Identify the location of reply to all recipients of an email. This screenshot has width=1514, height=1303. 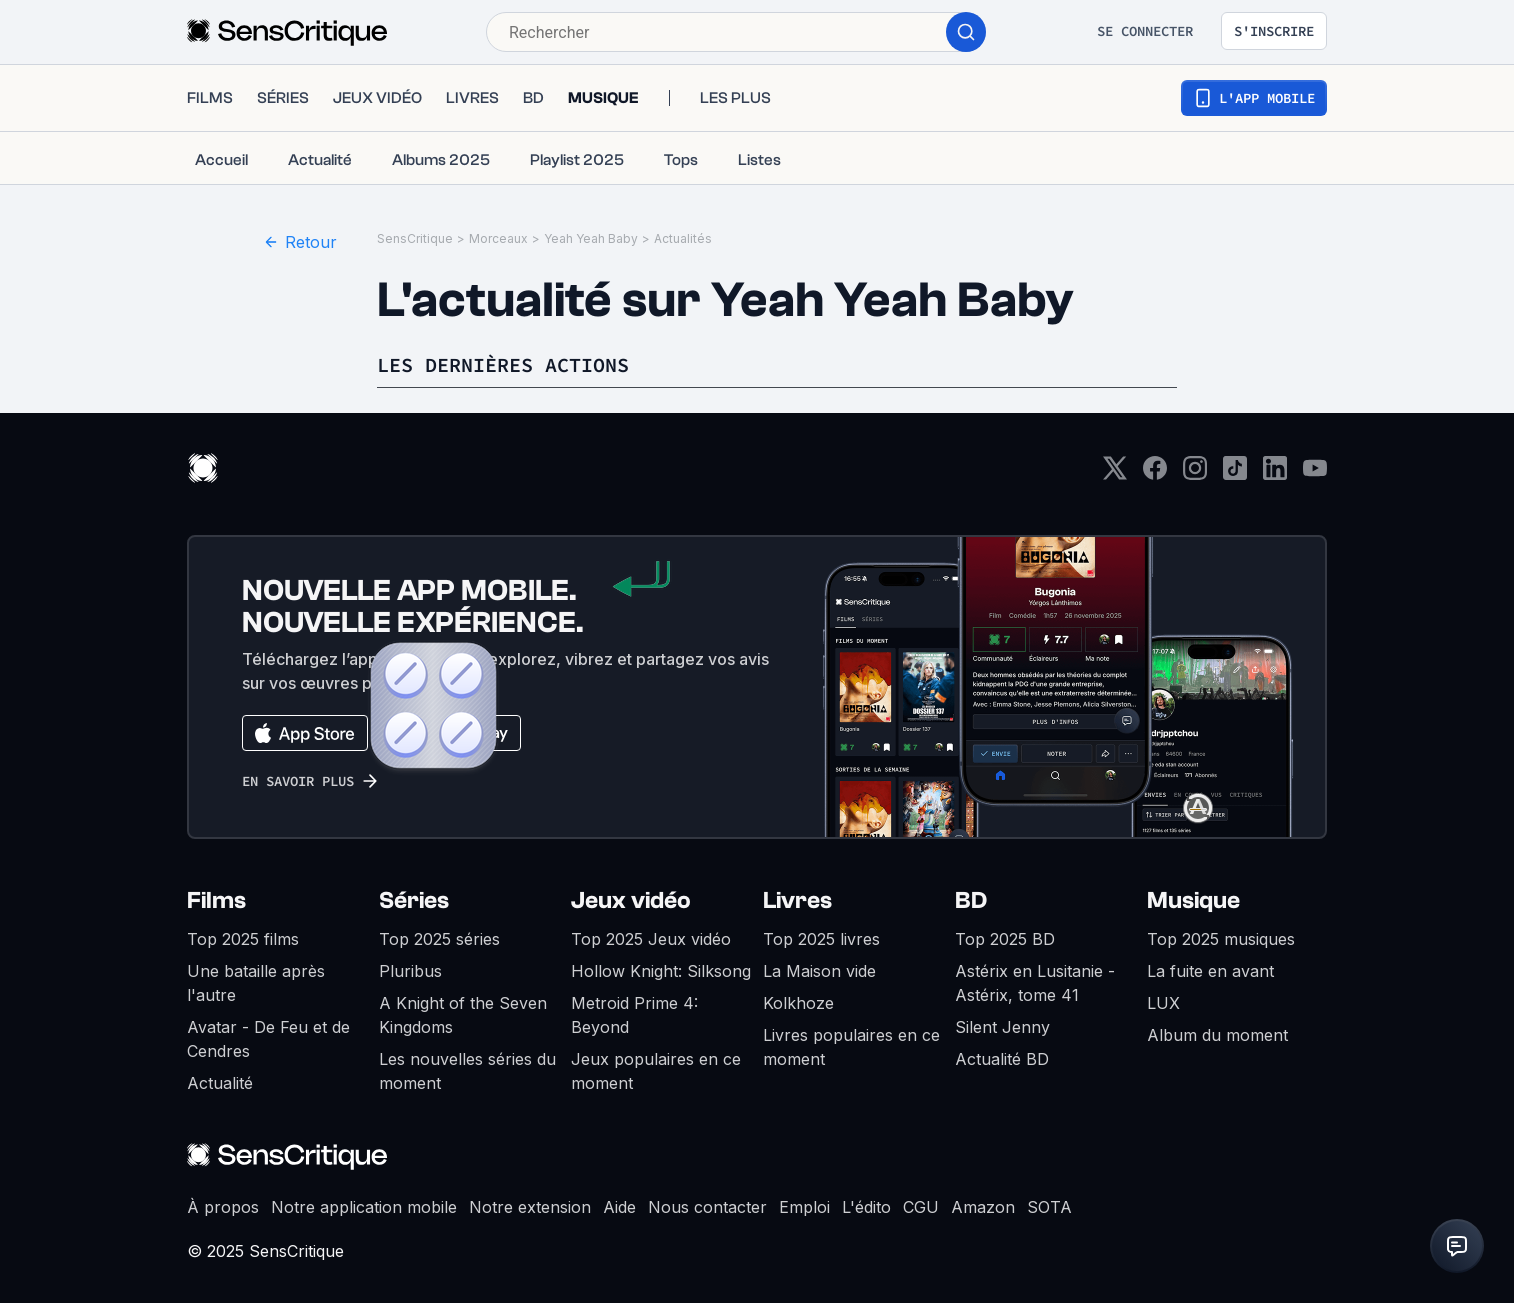
(640, 578).